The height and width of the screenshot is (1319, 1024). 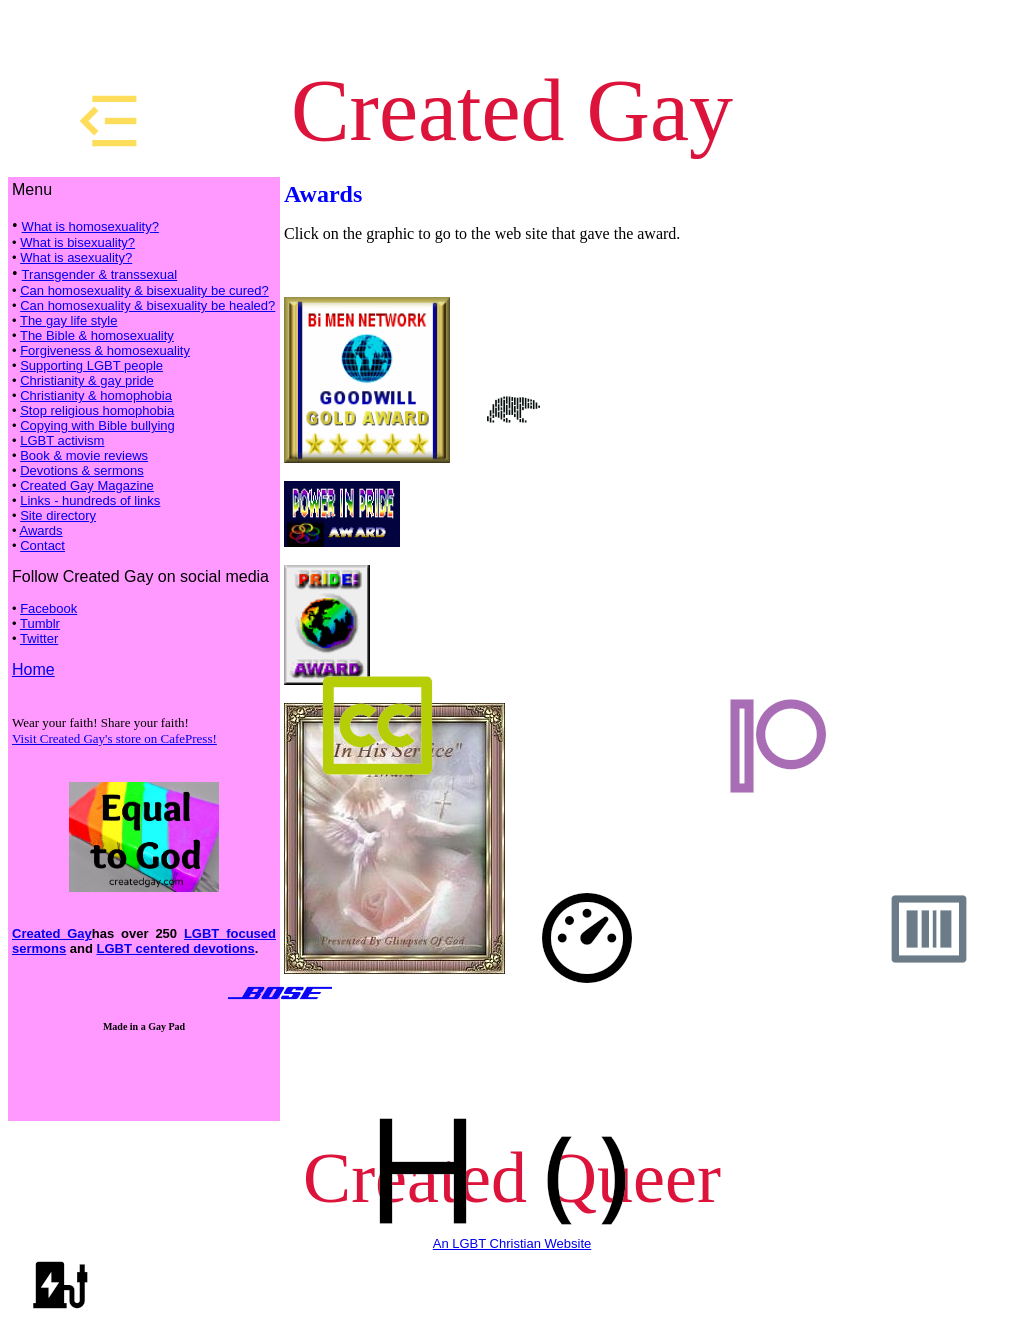 What do you see at coordinates (513, 409) in the screenshot?
I see `polars data library branding` at bounding box center [513, 409].